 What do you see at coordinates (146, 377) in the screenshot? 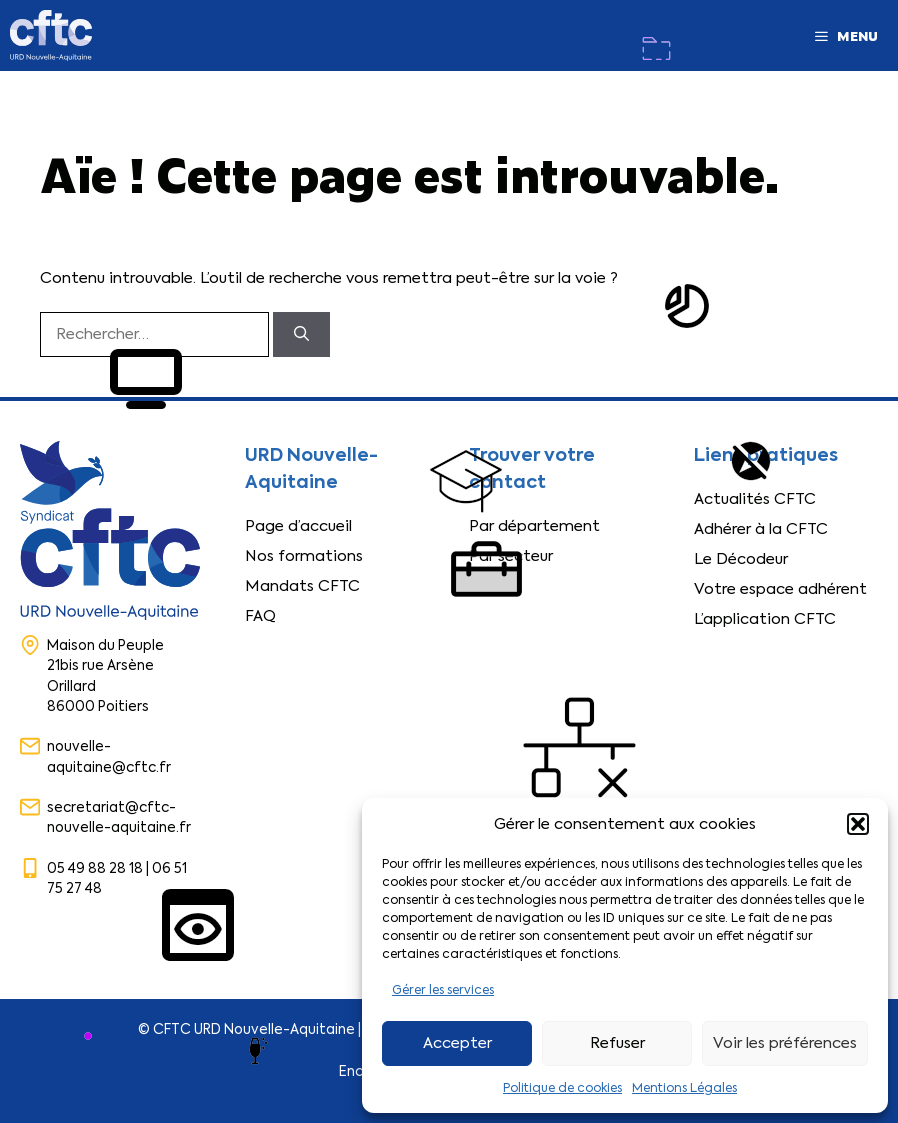
I see `access tv or video streaming` at bounding box center [146, 377].